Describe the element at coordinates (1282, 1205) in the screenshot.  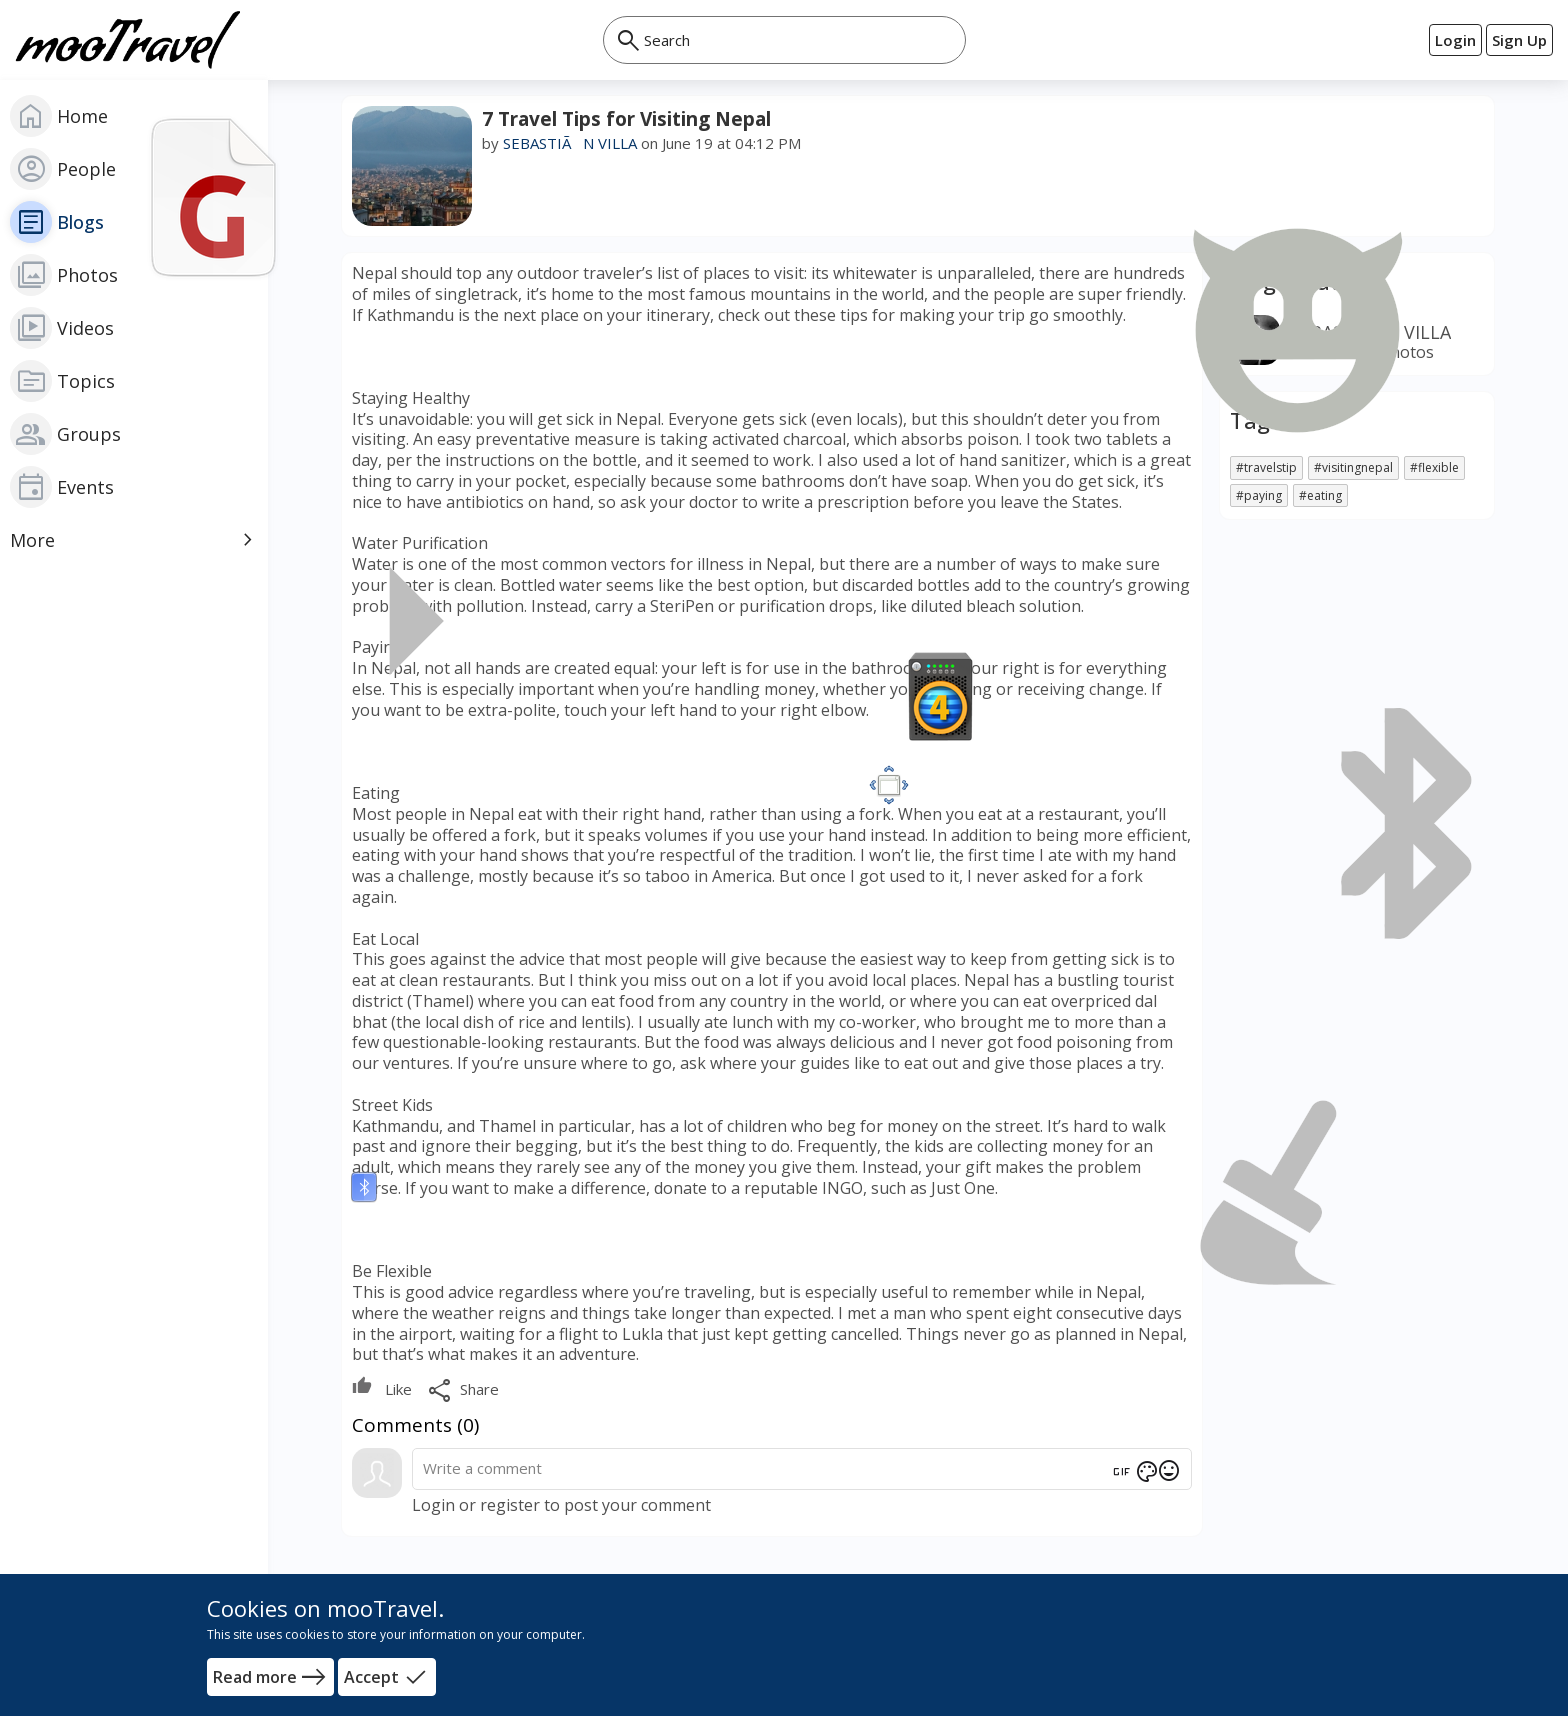
I see `clear all items or entries` at that location.